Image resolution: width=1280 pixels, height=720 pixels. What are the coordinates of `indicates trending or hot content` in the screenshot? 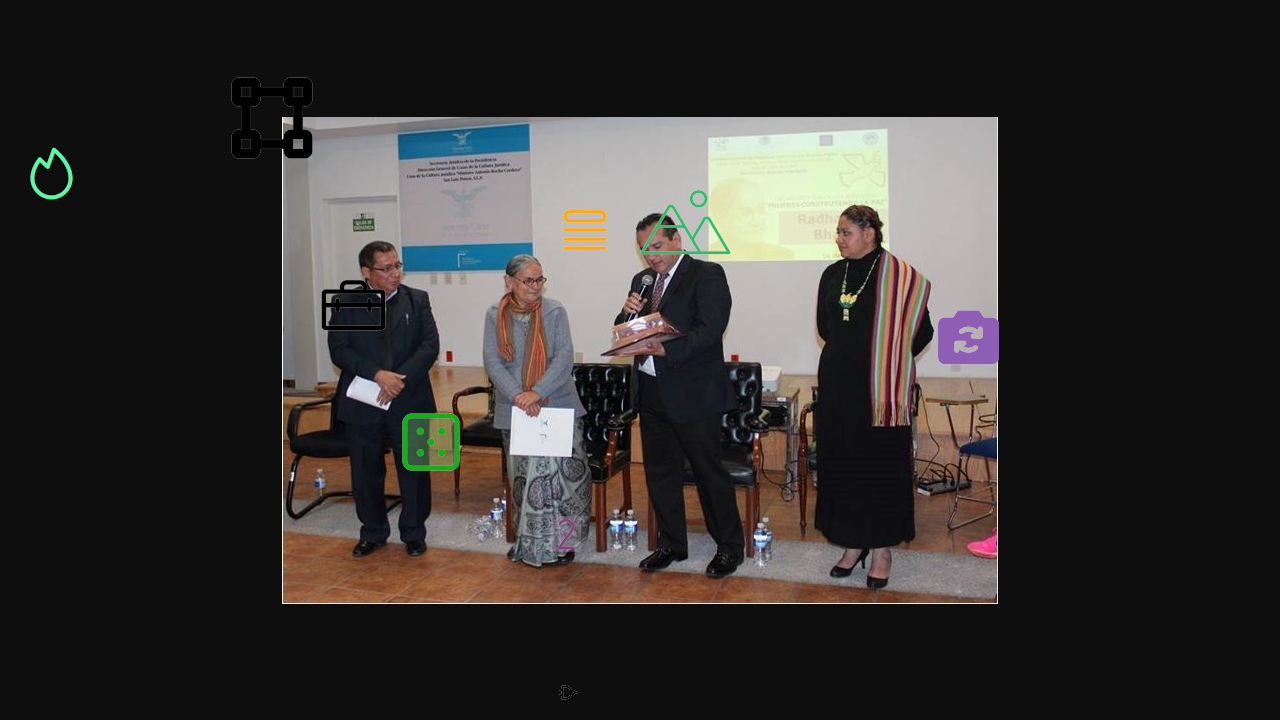 It's located at (51, 174).